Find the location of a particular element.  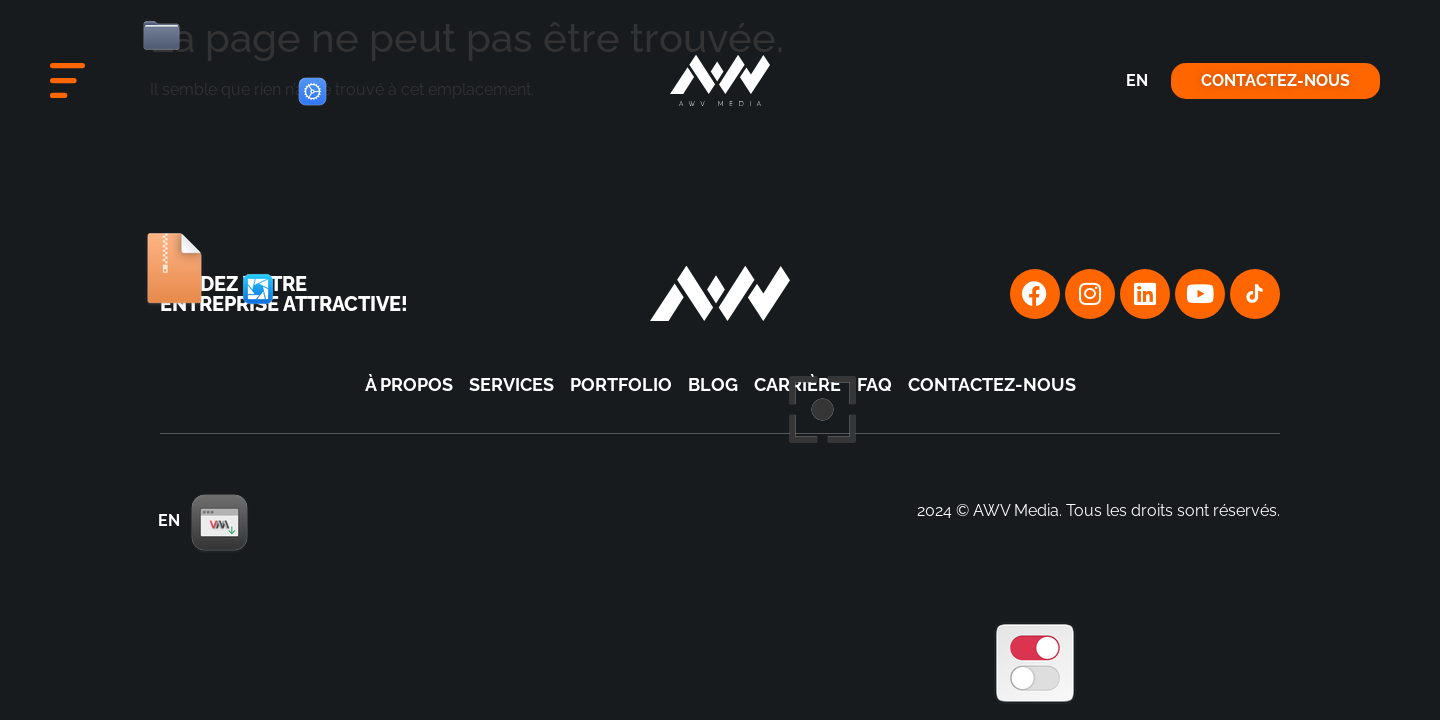

open a compressed archive file is located at coordinates (174, 269).